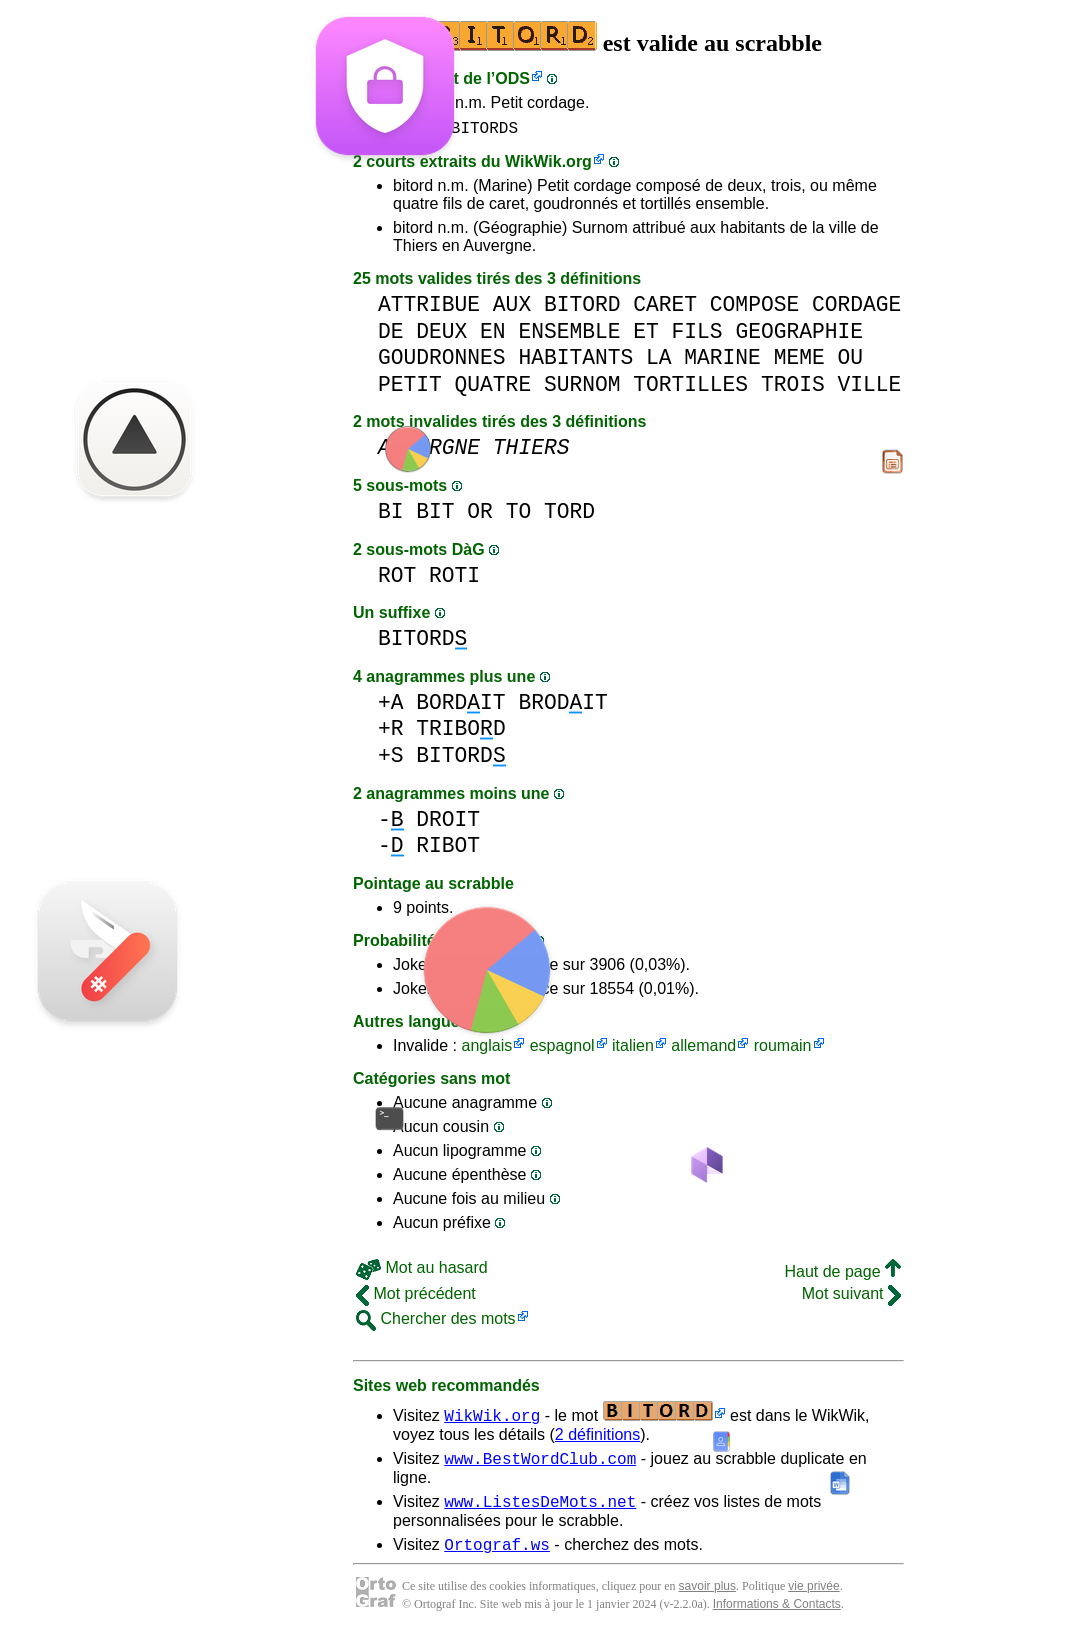 The image size is (1081, 1651). Describe the element at coordinates (408, 449) in the screenshot. I see `open disk usage analyzer app` at that location.